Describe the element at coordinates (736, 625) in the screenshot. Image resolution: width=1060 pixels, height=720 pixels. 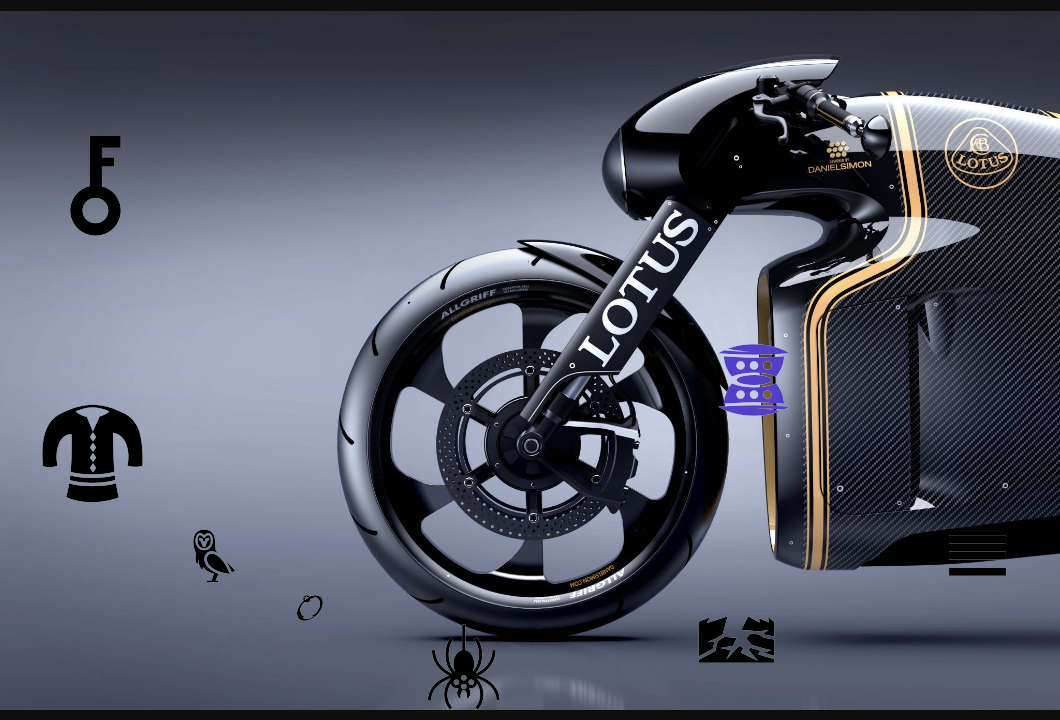
I see `trigger an earthquake or ground attack ability` at that location.